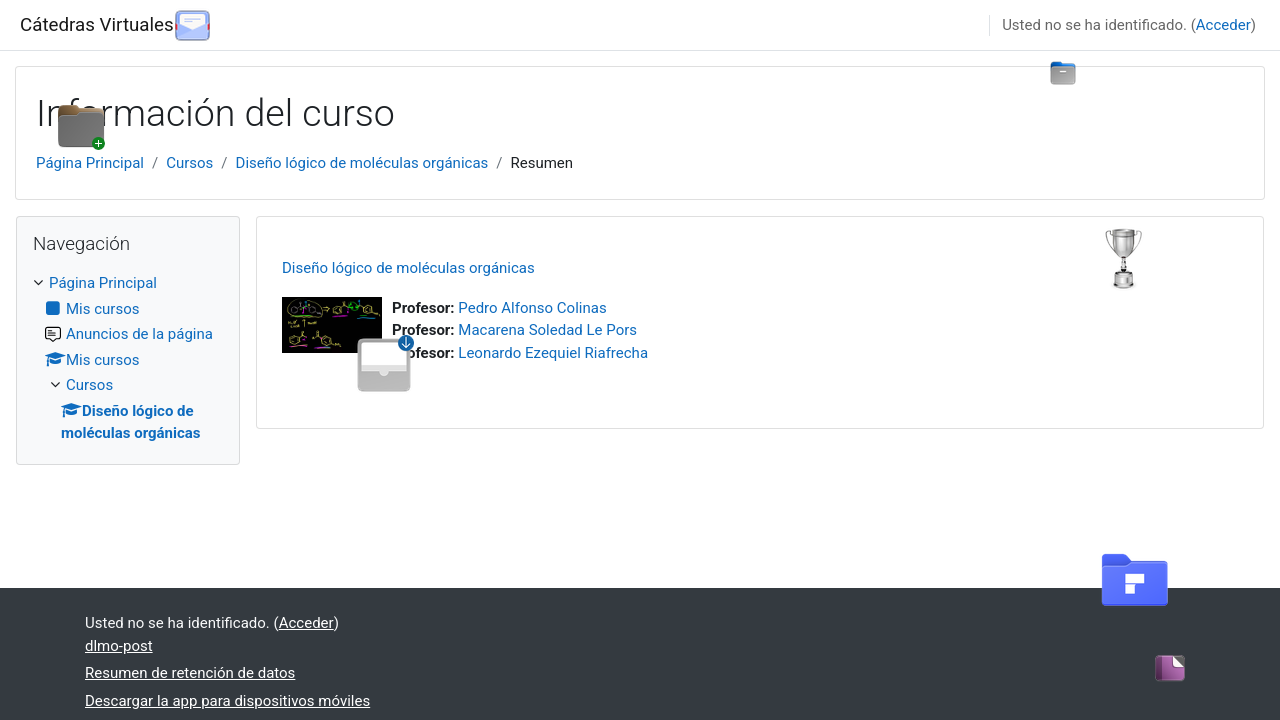  Describe the element at coordinates (1134, 581) in the screenshot. I see `open wondershare pdfreader documents folder` at that location.